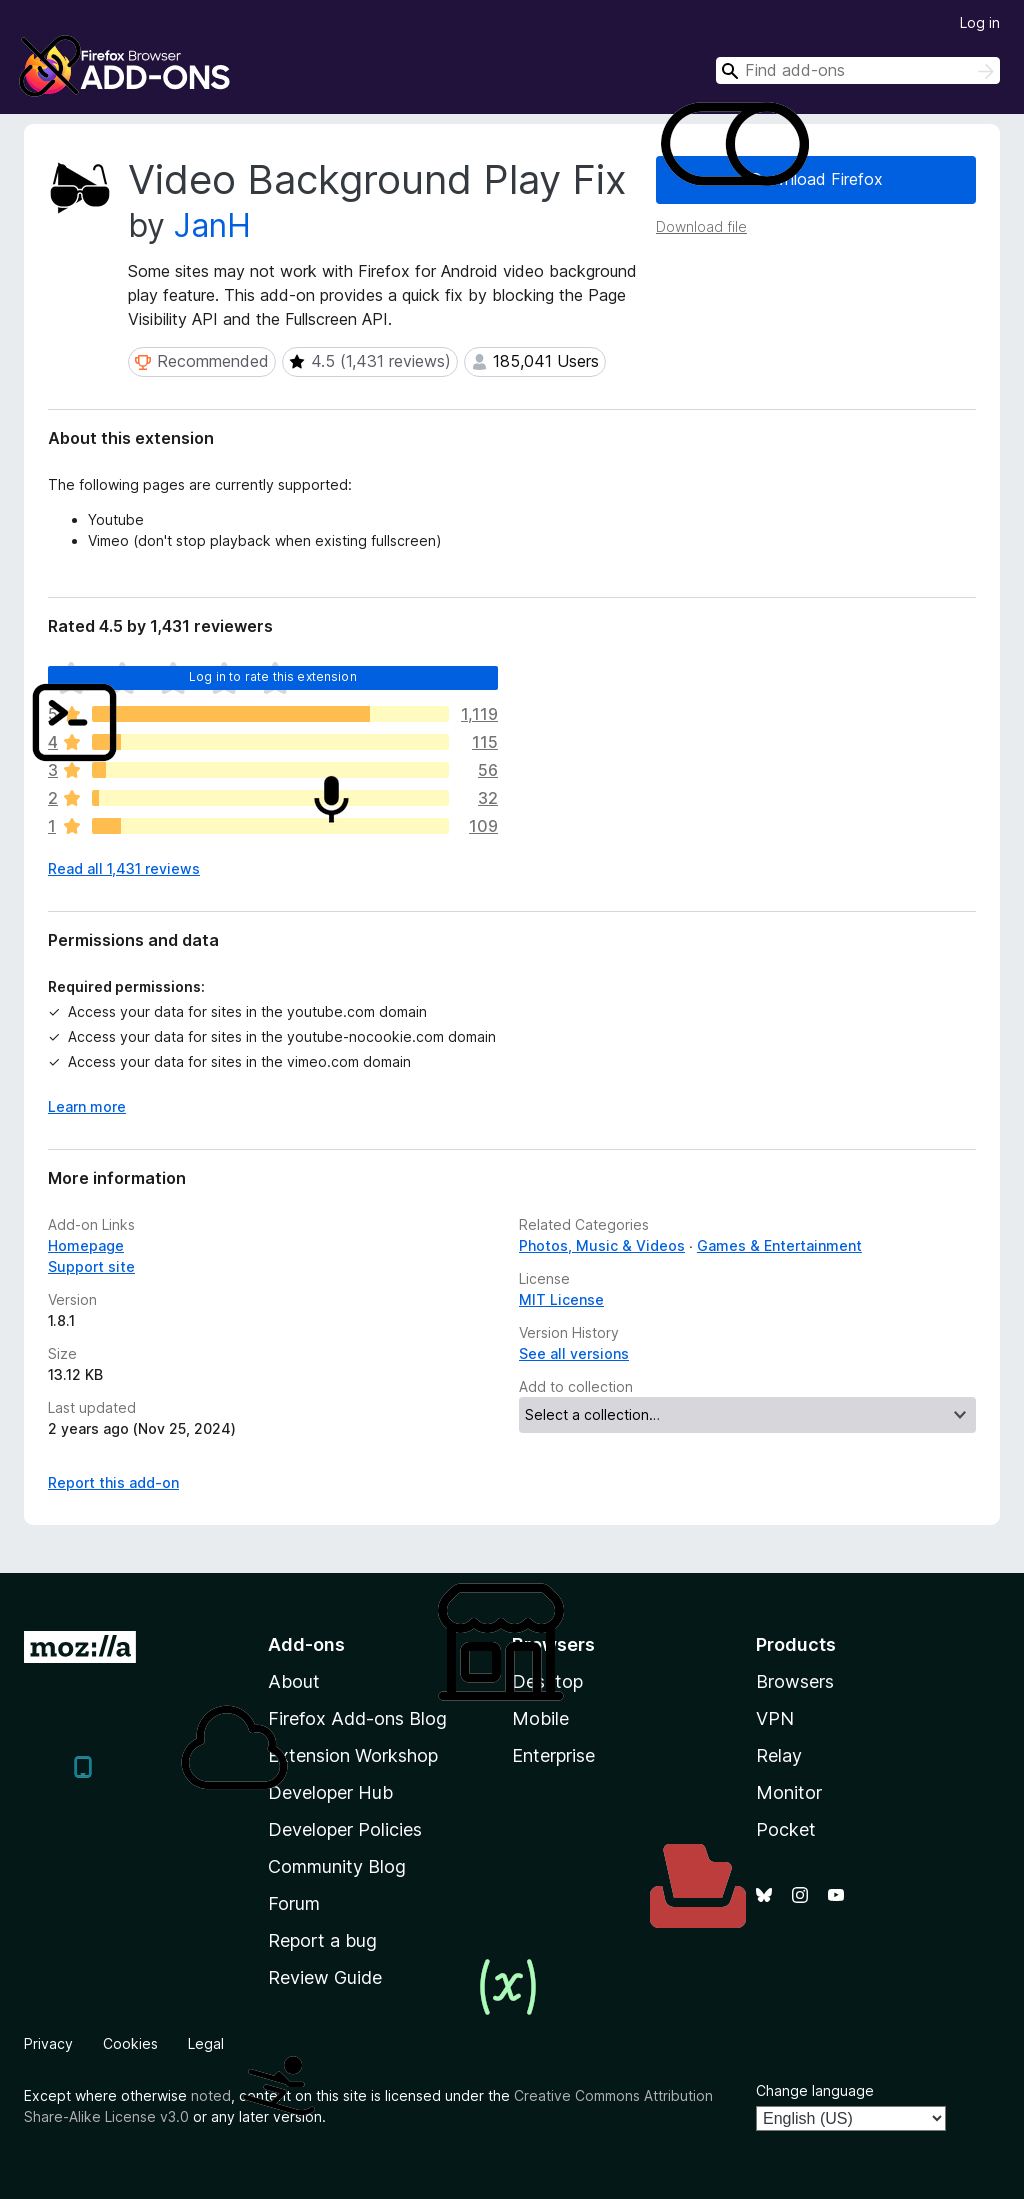 The width and height of the screenshot is (1024, 2199). I want to click on open command line or terminal, so click(74, 722).